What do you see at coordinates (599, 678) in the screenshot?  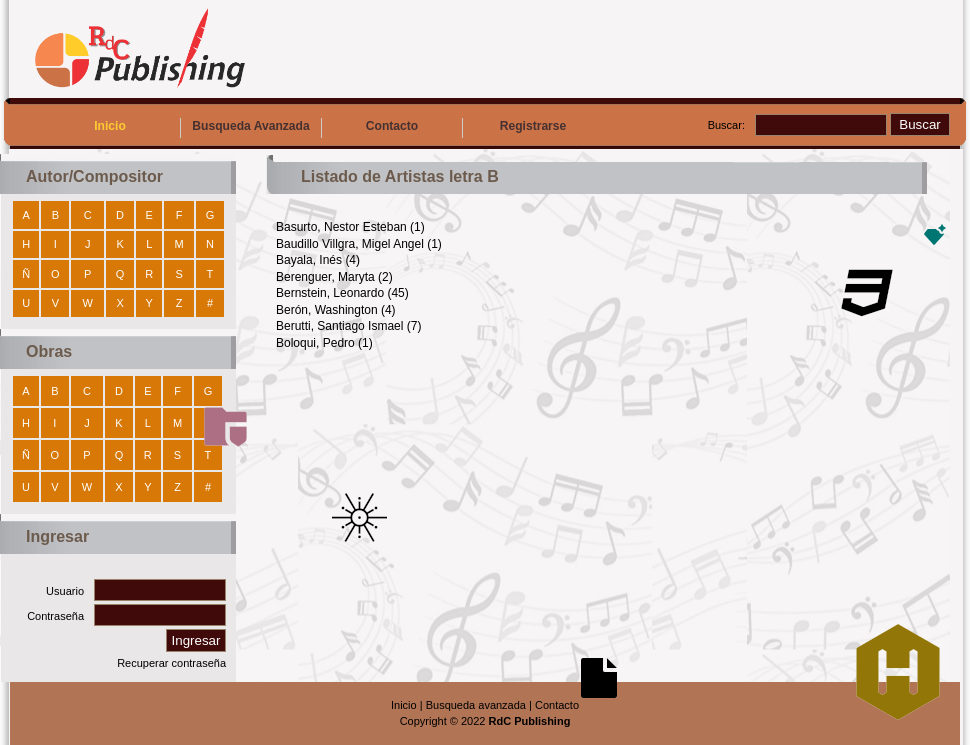 I see `view or open a document` at bounding box center [599, 678].